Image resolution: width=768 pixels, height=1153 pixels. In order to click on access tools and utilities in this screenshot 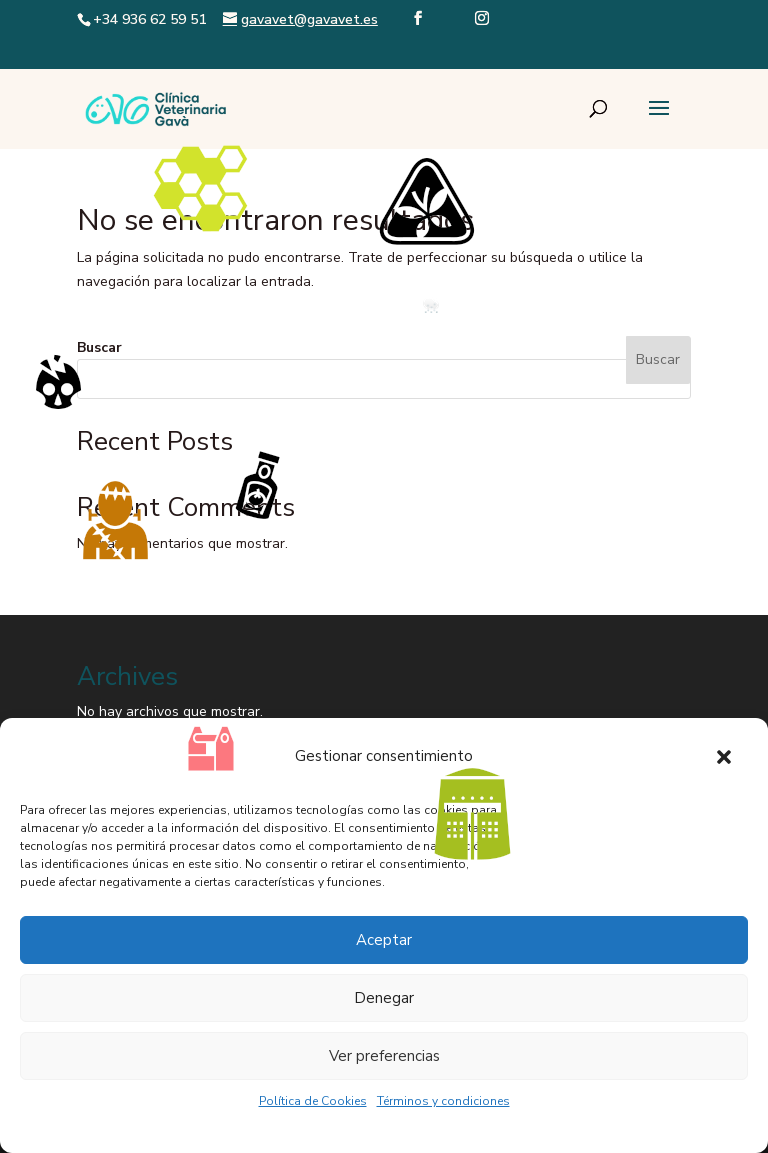, I will do `click(211, 747)`.